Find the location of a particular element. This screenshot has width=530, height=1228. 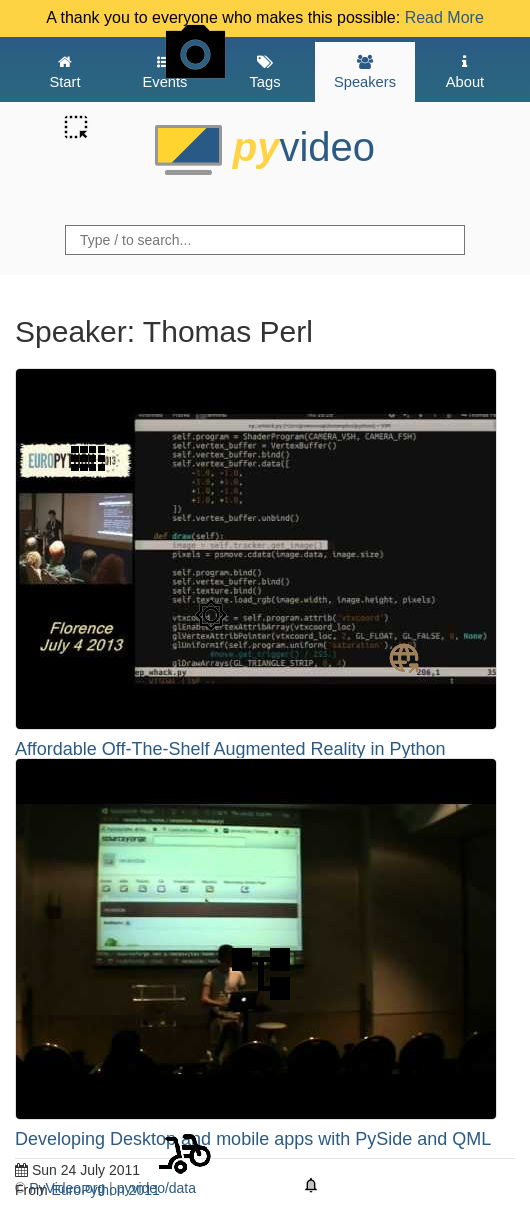

open camera to take a photo is located at coordinates (195, 54).